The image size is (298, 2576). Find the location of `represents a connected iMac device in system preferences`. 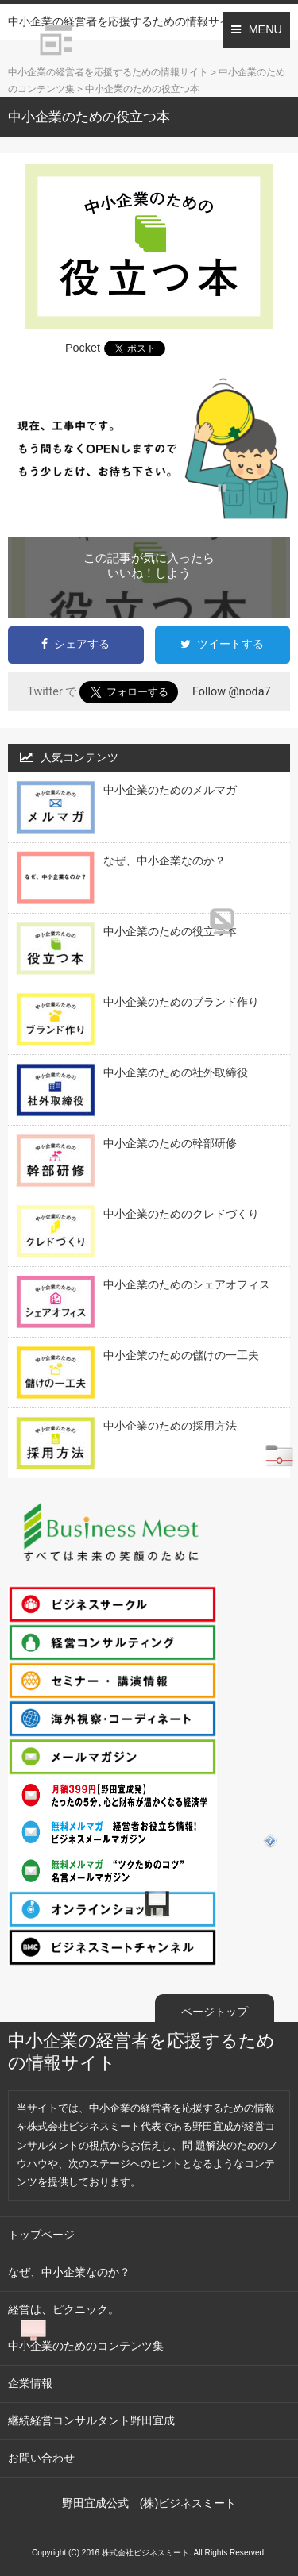

represents a connected iMac device in system preferences is located at coordinates (33, 2330).